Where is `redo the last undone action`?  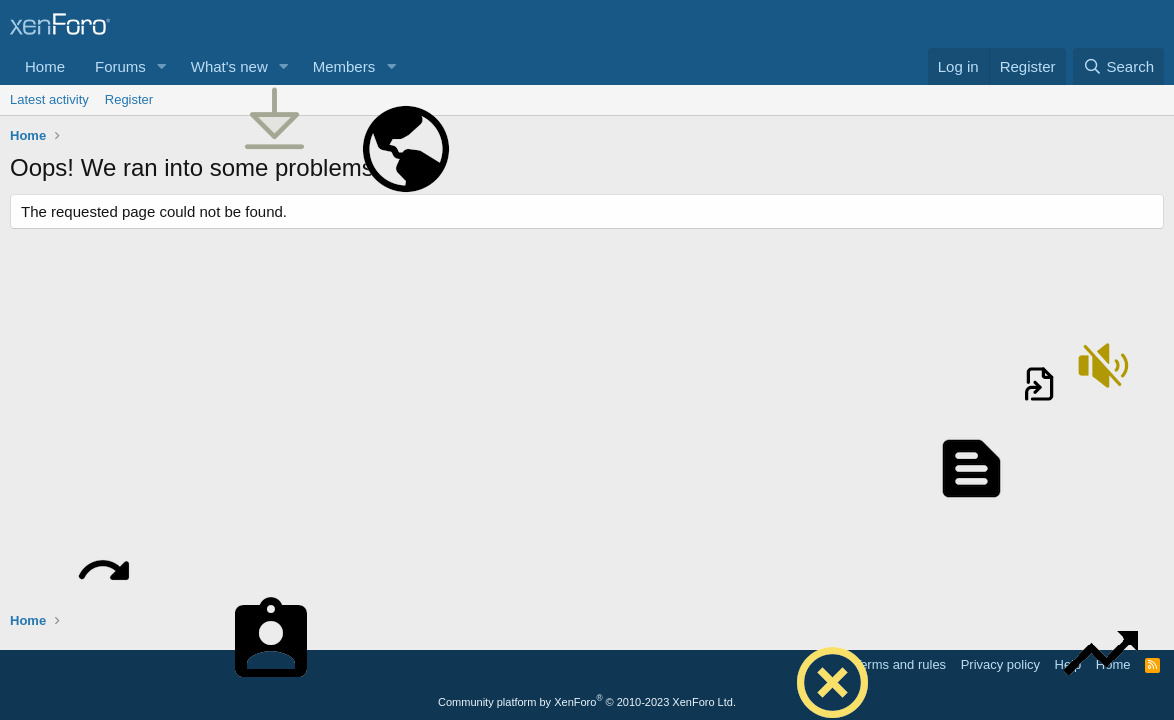
redo the last undone action is located at coordinates (104, 570).